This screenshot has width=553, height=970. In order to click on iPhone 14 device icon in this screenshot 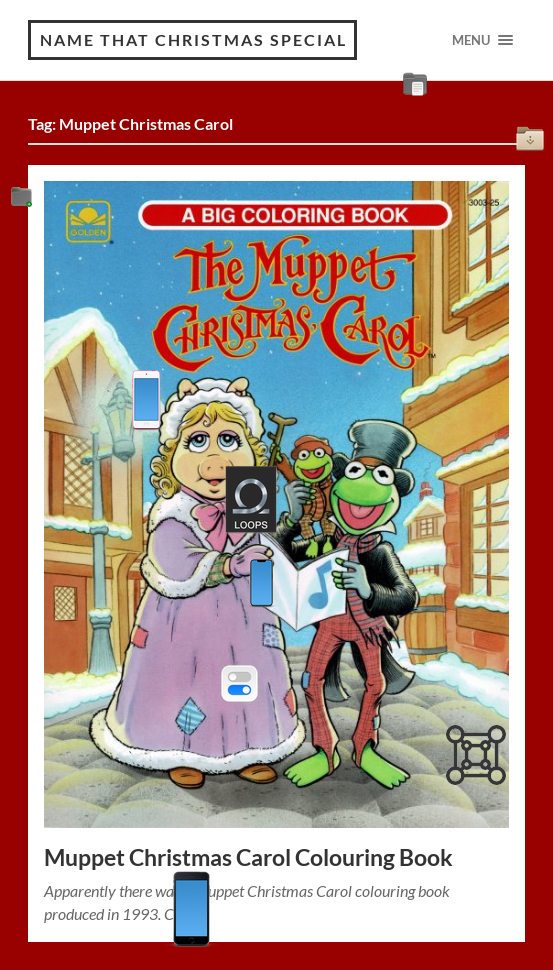, I will do `click(261, 583)`.